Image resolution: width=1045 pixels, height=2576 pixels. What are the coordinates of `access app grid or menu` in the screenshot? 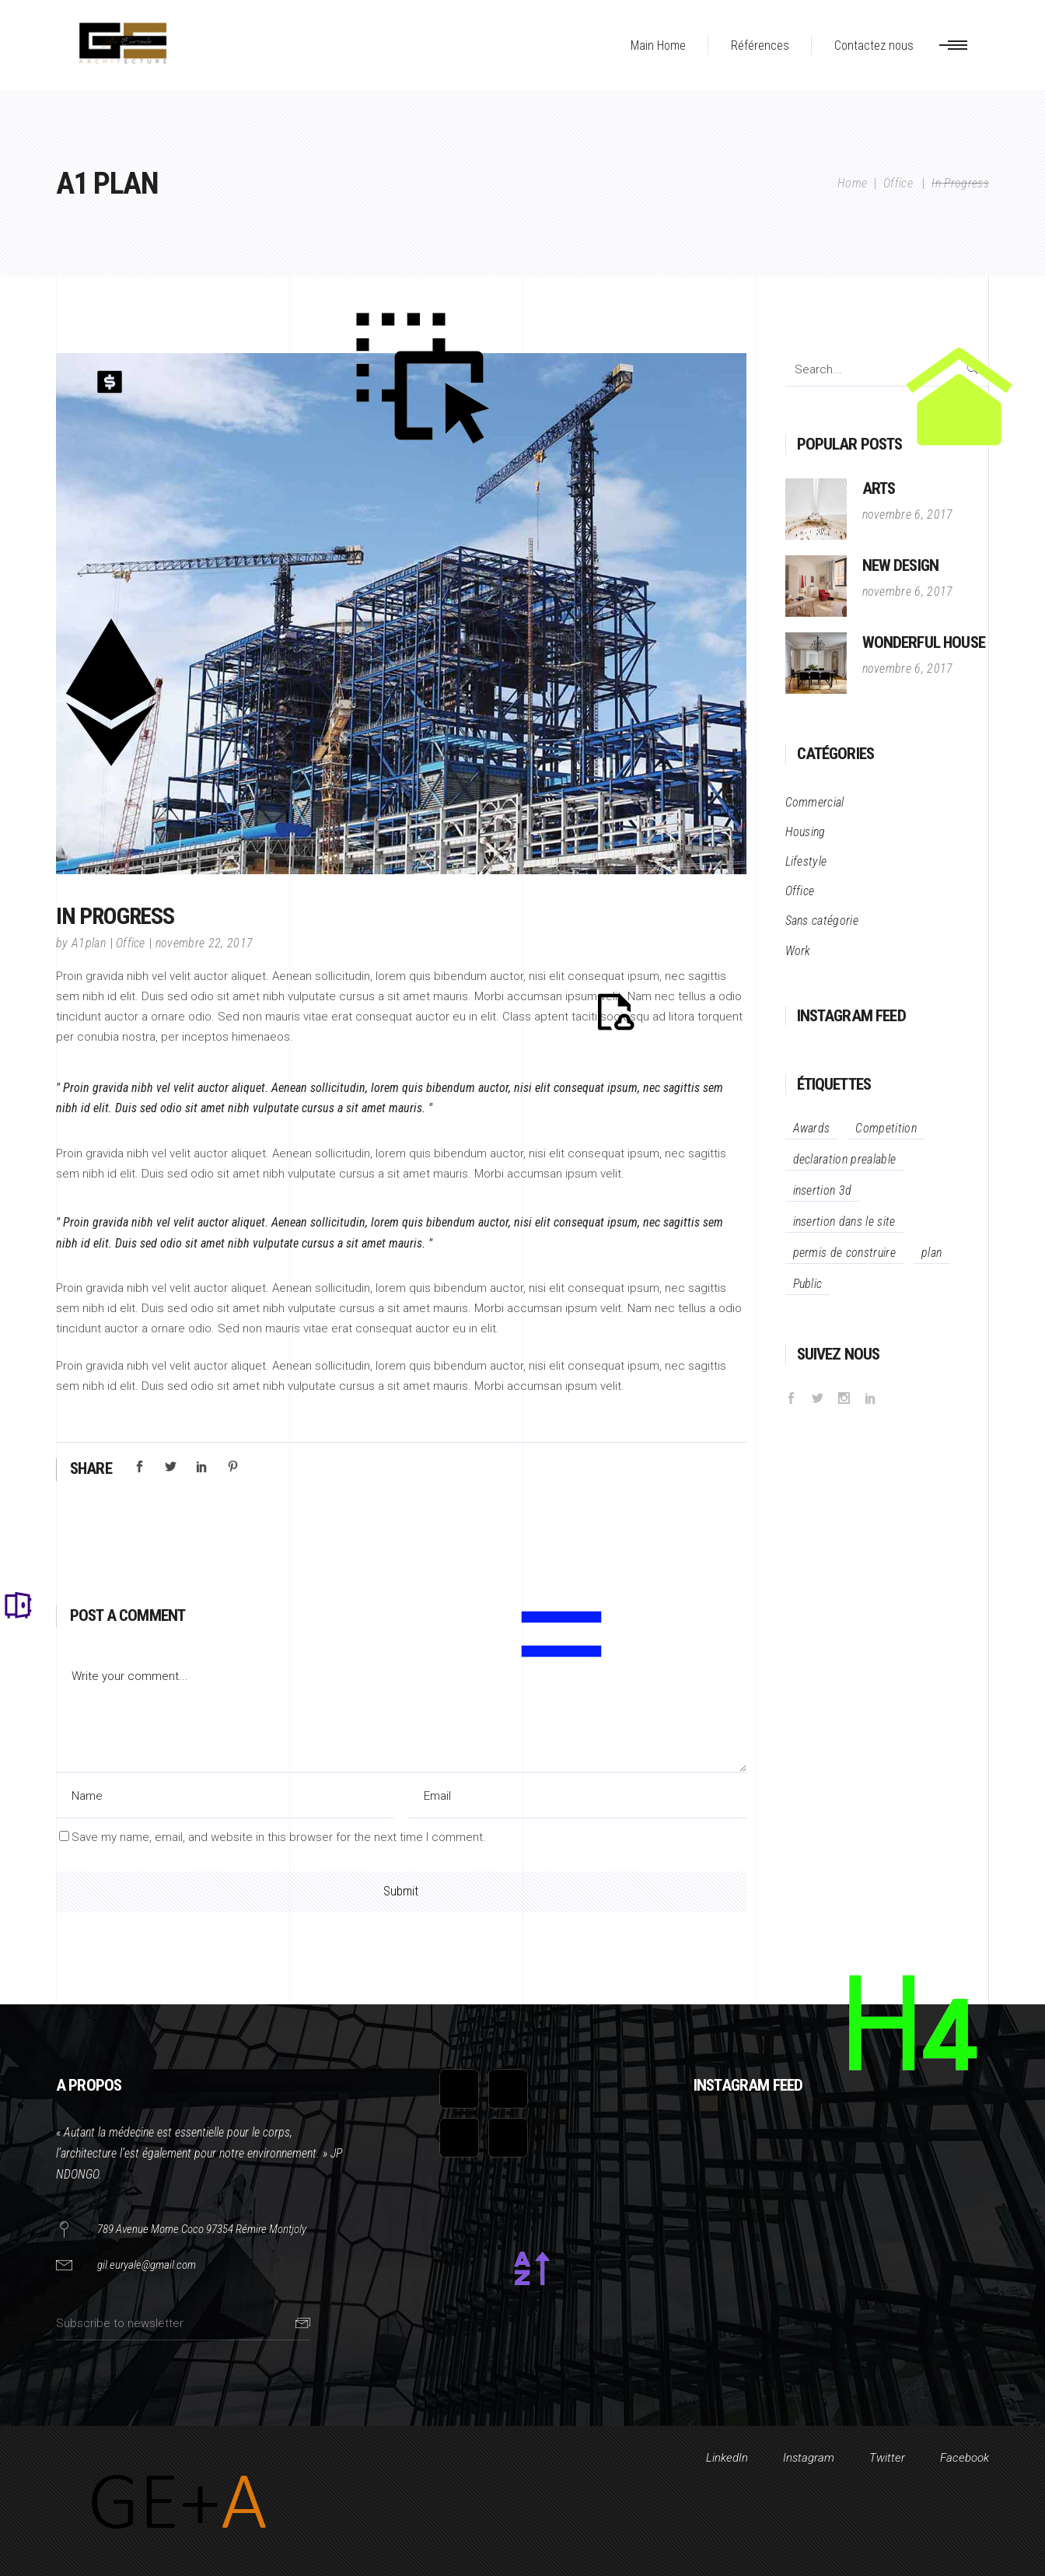 It's located at (484, 2113).